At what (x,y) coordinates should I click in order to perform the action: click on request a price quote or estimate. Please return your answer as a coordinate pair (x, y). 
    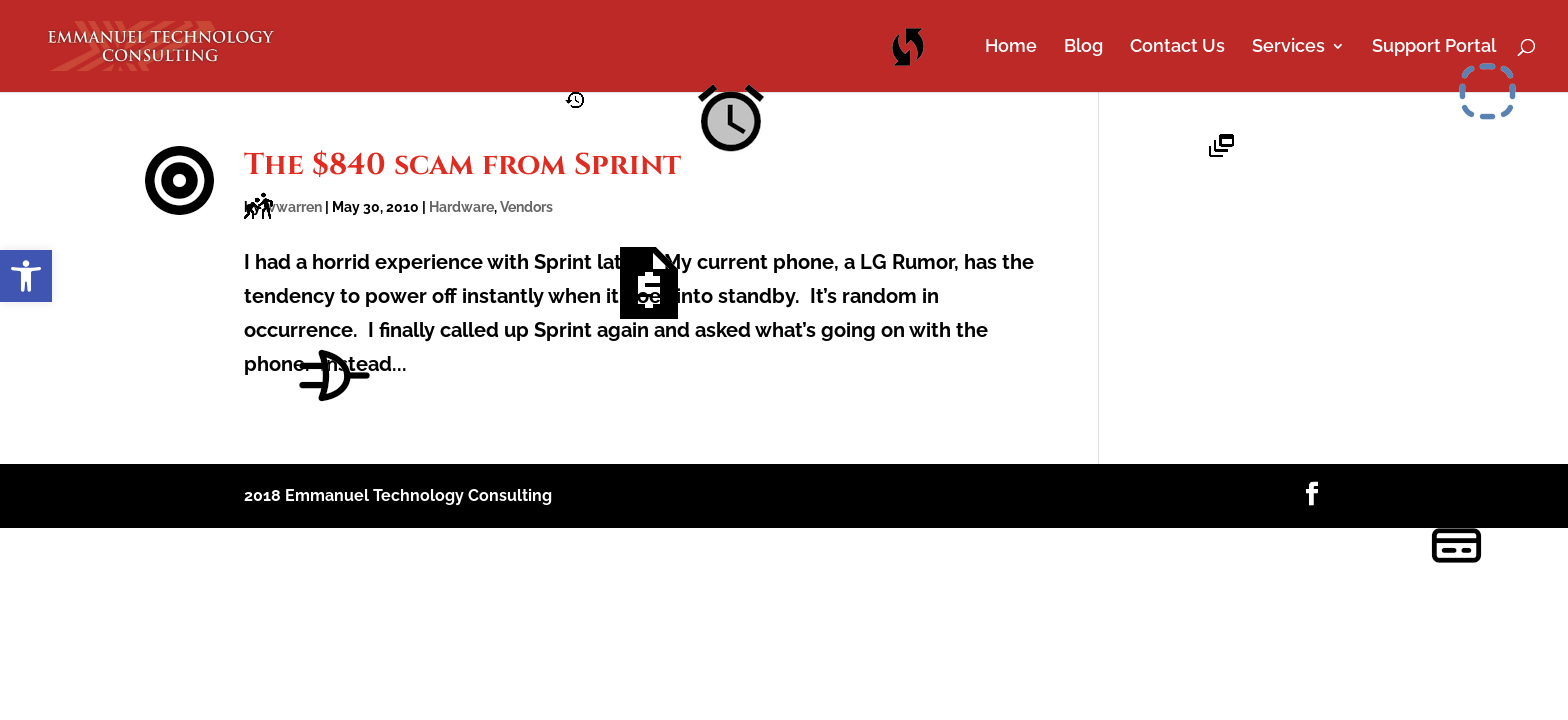
    Looking at the image, I should click on (649, 283).